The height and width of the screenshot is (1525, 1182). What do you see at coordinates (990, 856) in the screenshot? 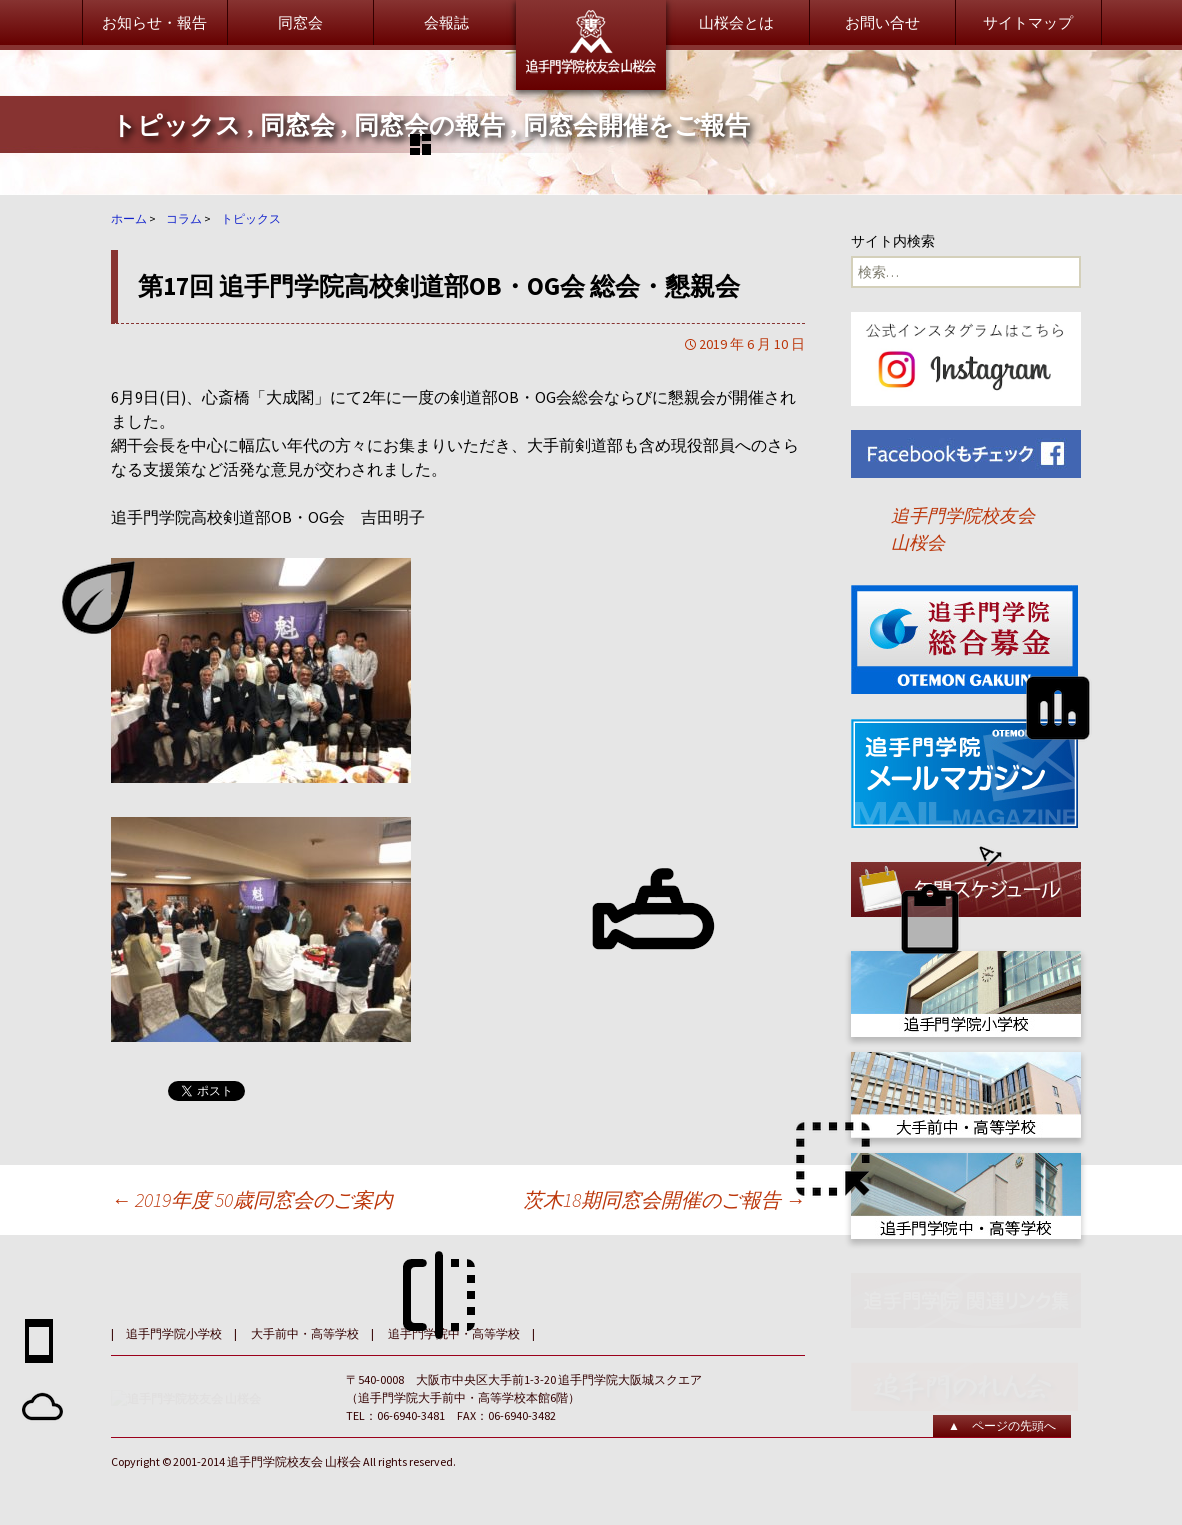
I see `rotate text at an upward angle` at bounding box center [990, 856].